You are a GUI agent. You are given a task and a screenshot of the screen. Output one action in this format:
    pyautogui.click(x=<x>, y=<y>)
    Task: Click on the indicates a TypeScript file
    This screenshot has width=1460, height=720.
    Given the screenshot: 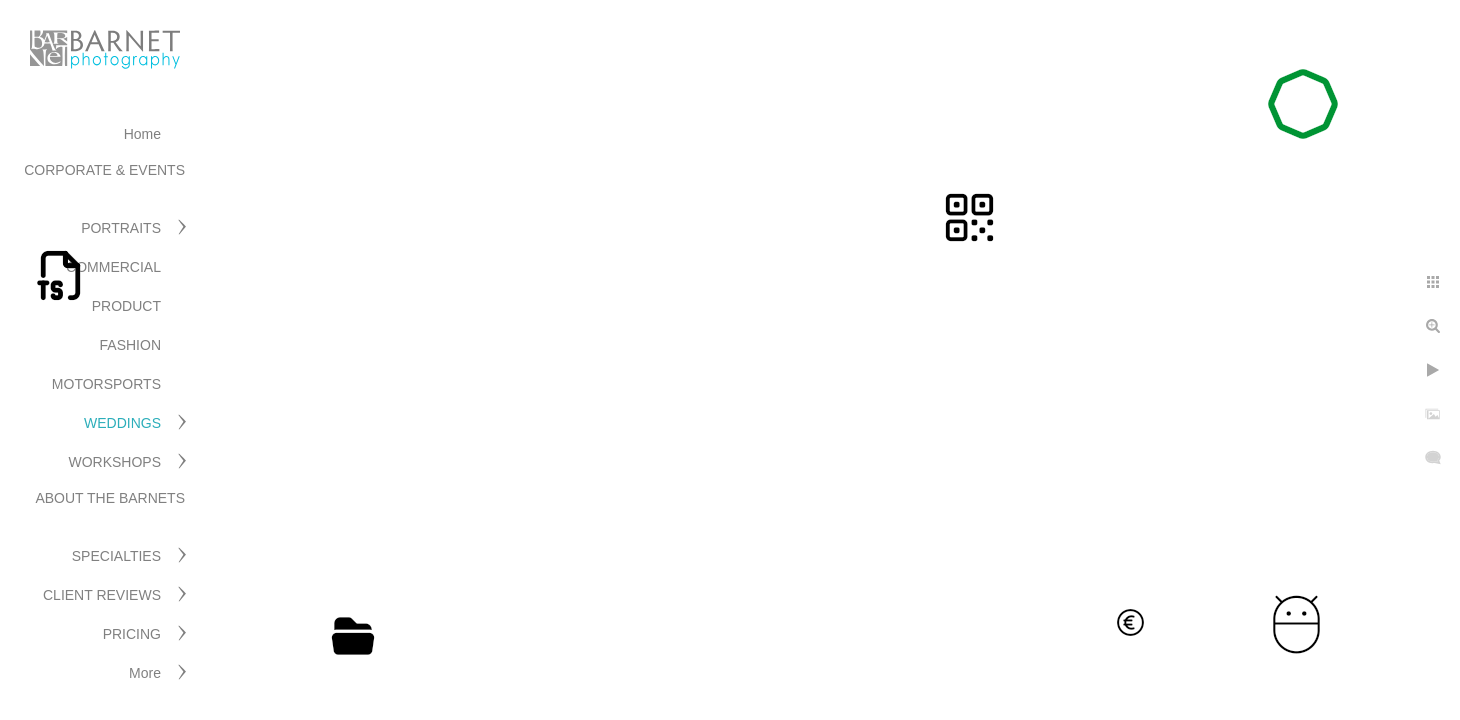 What is the action you would take?
    pyautogui.click(x=60, y=275)
    